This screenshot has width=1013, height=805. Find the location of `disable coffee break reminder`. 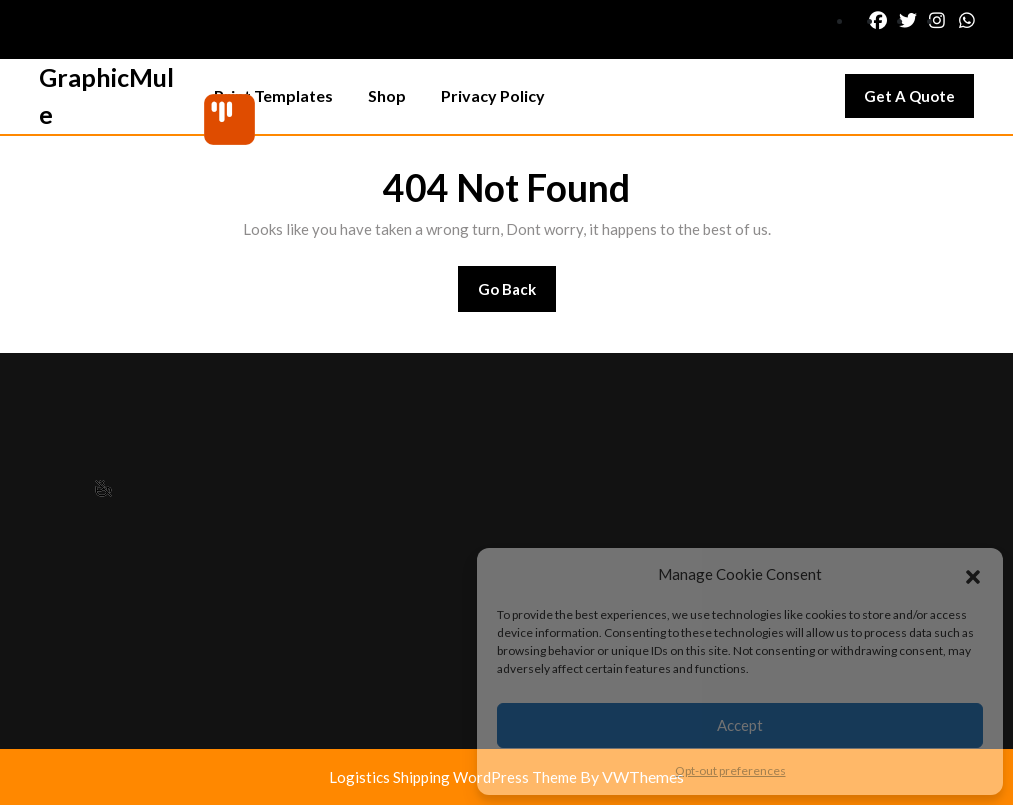

disable coffee break reminder is located at coordinates (103, 488).